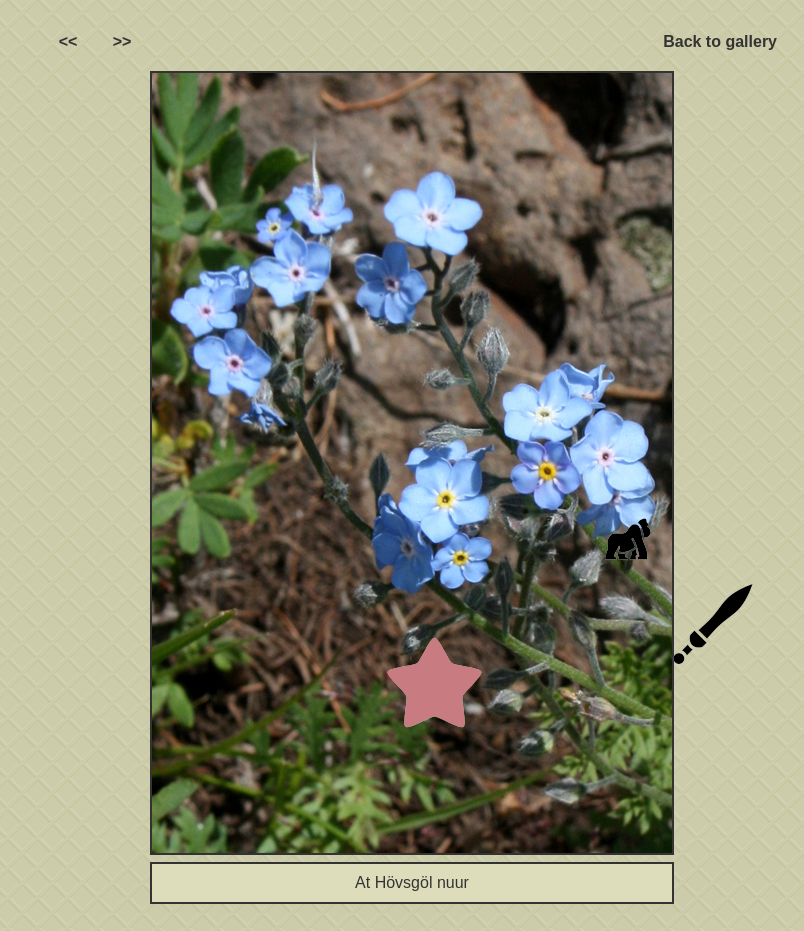 This screenshot has height=931, width=804. What do you see at coordinates (713, 624) in the screenshot?
I see `select sword or melee weapon in game` at bounding box center [713, 624].